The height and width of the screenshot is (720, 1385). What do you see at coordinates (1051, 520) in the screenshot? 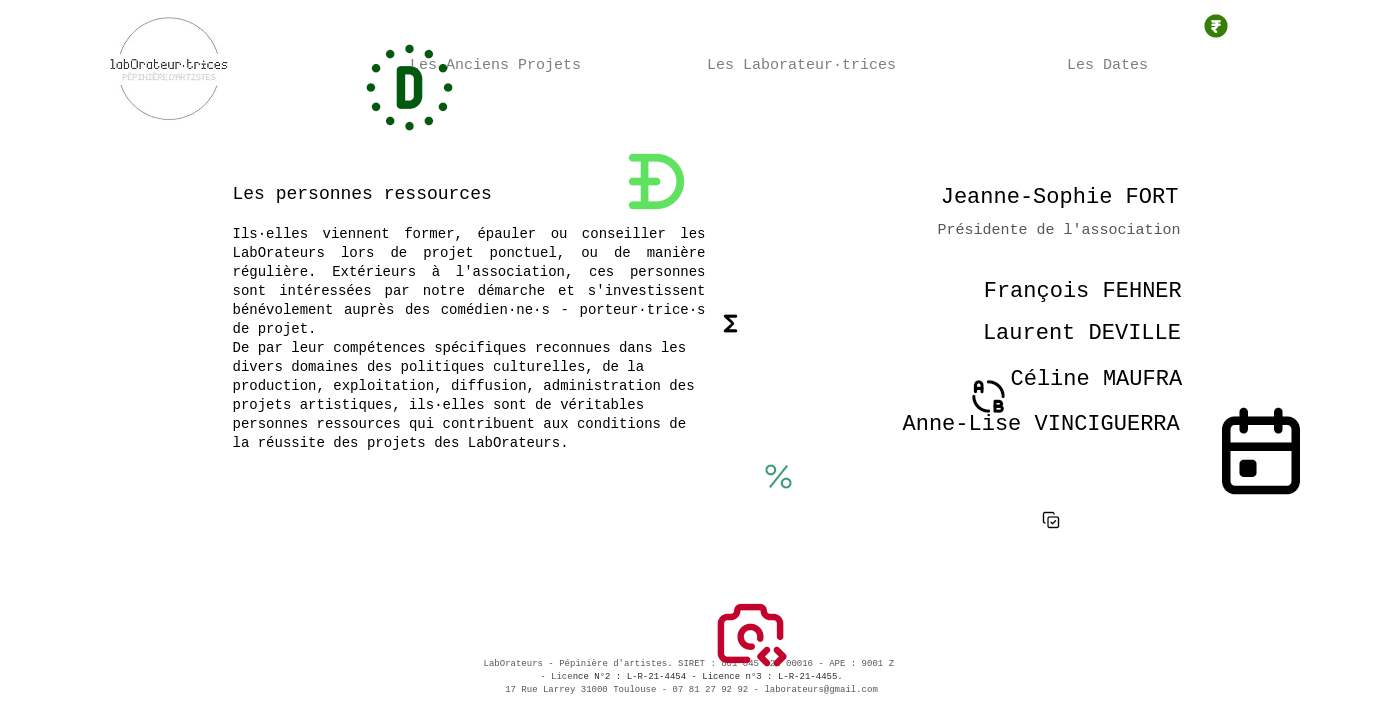
I see `content copied to clipboard successfully` at bounding box center [1051, 520].